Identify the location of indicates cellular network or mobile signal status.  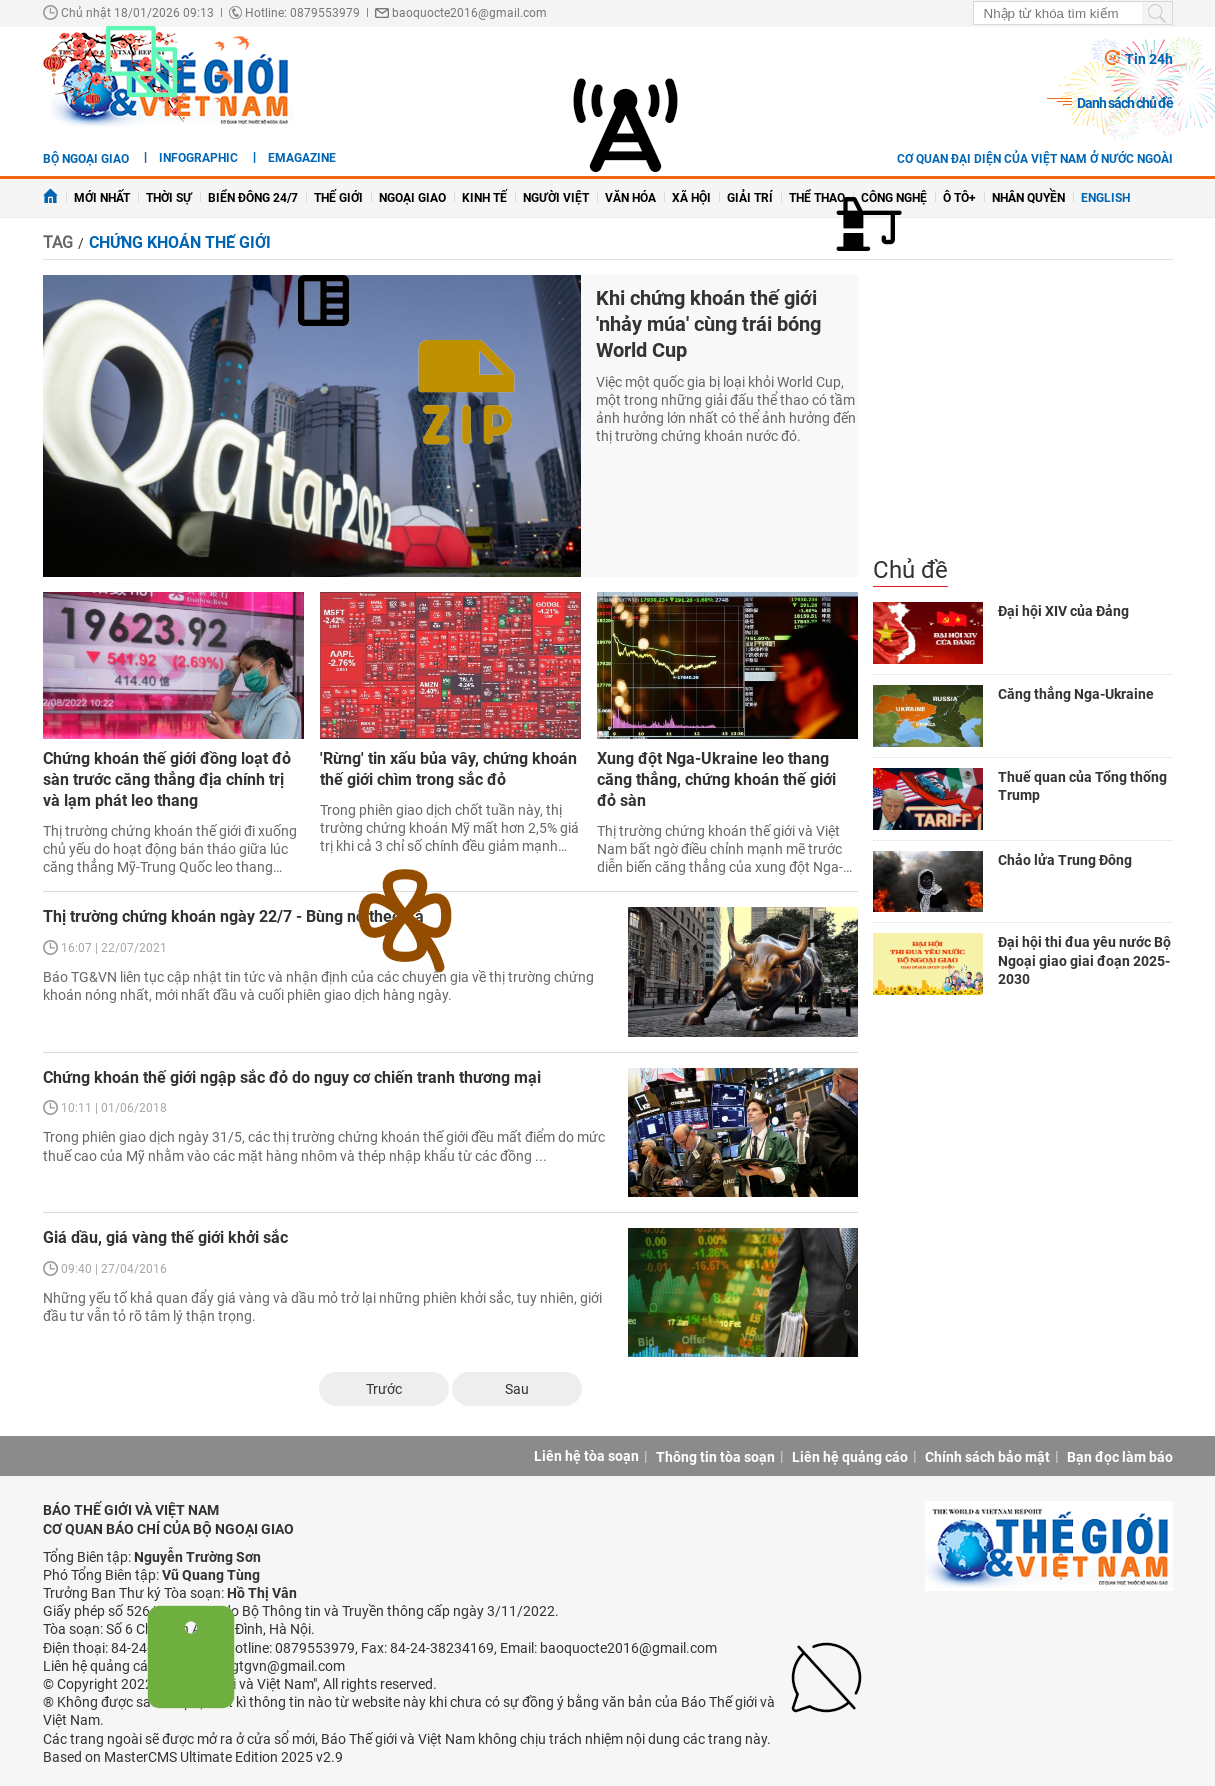
(625, 124).